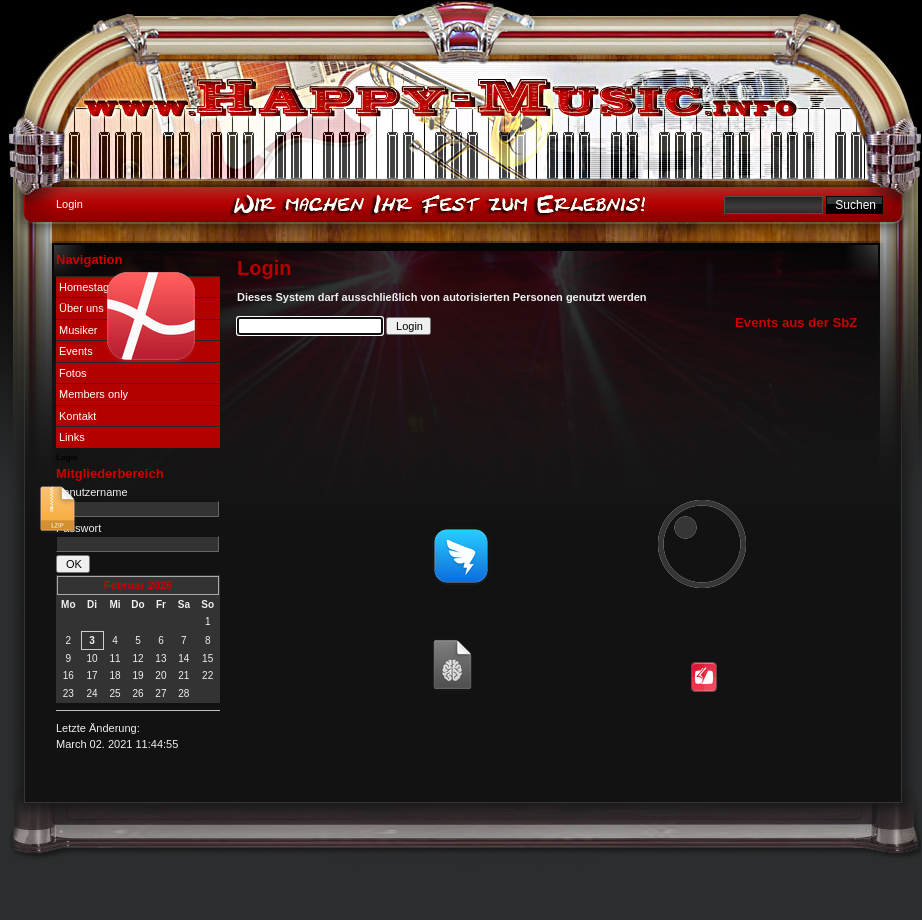  Describe the element at coordinates (461, 556) in the screenshot. I see `open dingtalk messaging app` at that location.